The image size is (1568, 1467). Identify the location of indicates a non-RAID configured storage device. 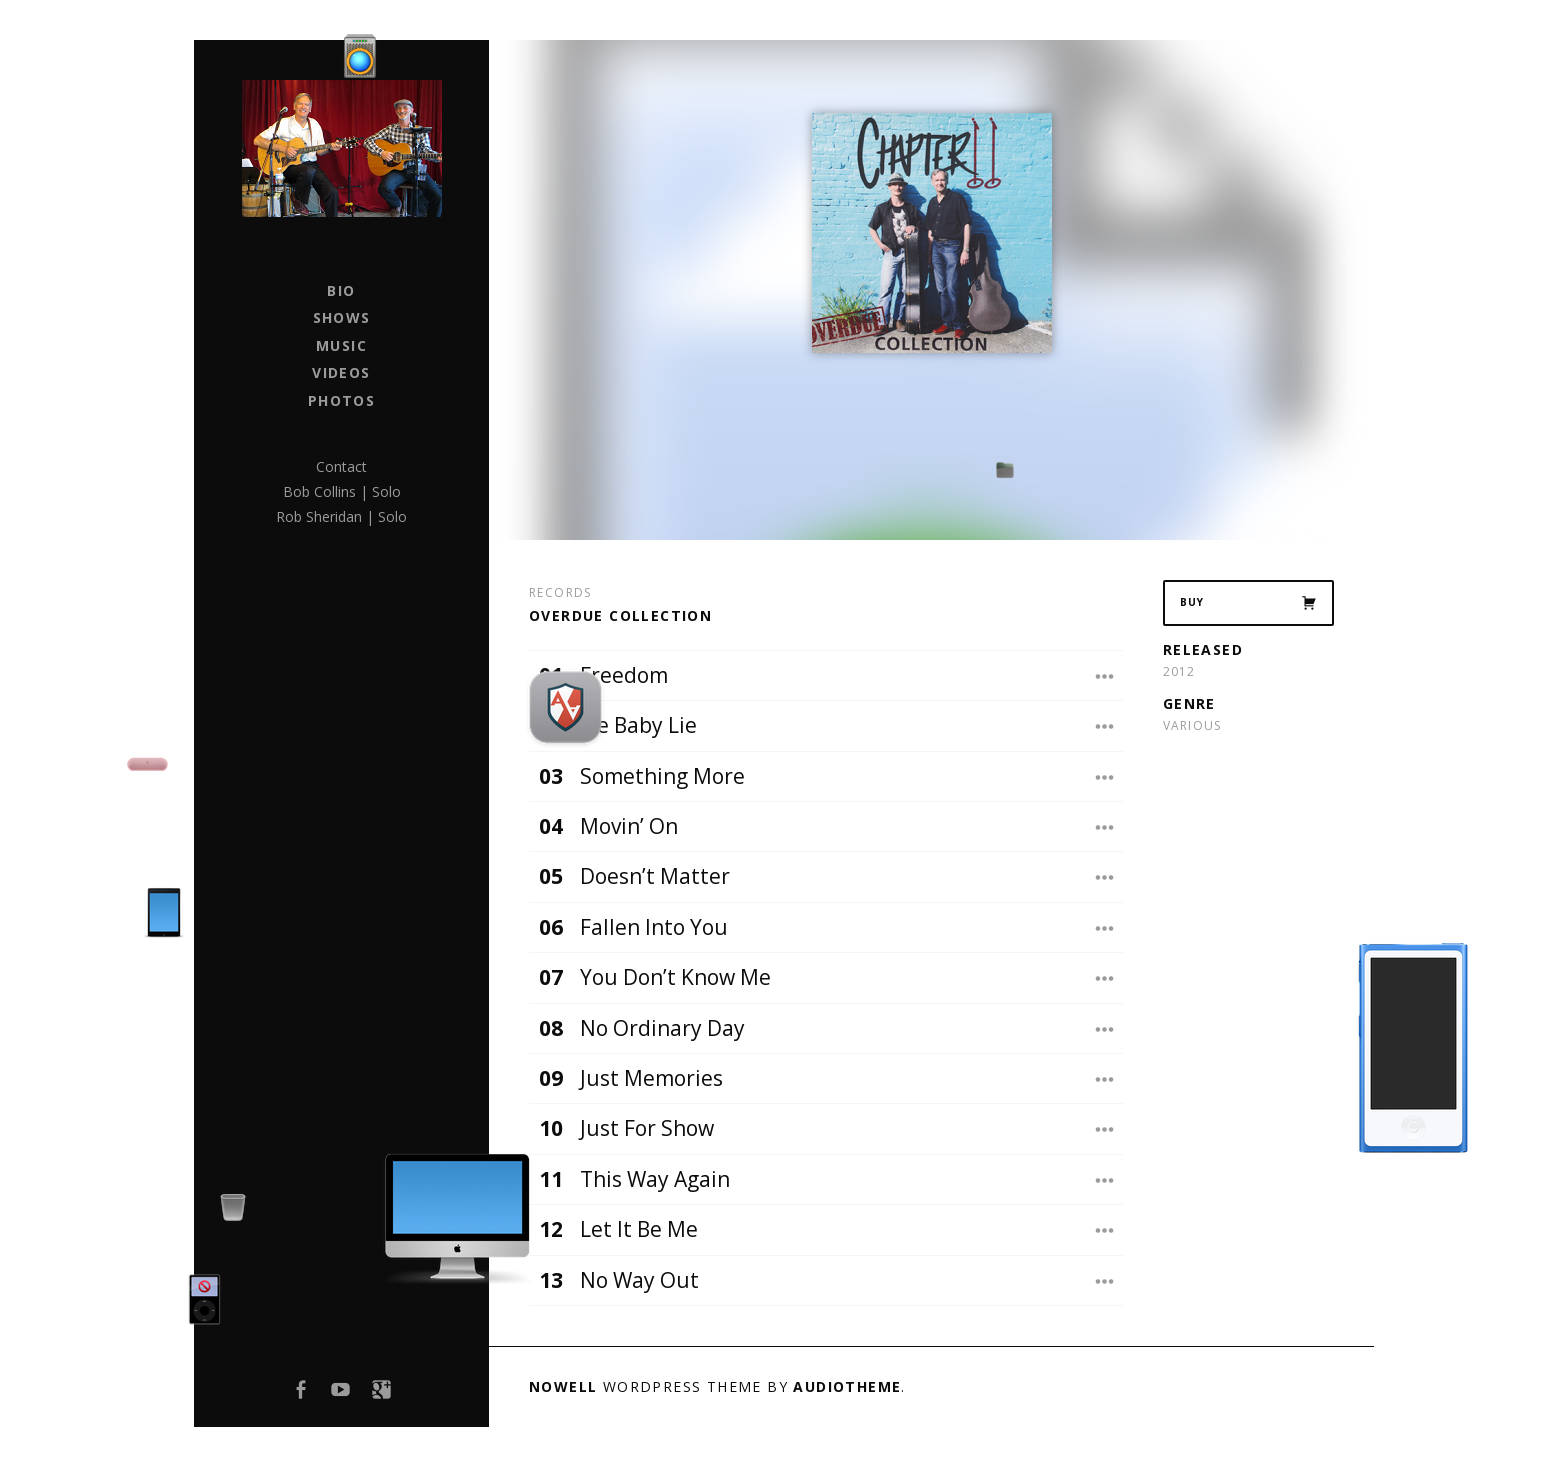
(360, 56).